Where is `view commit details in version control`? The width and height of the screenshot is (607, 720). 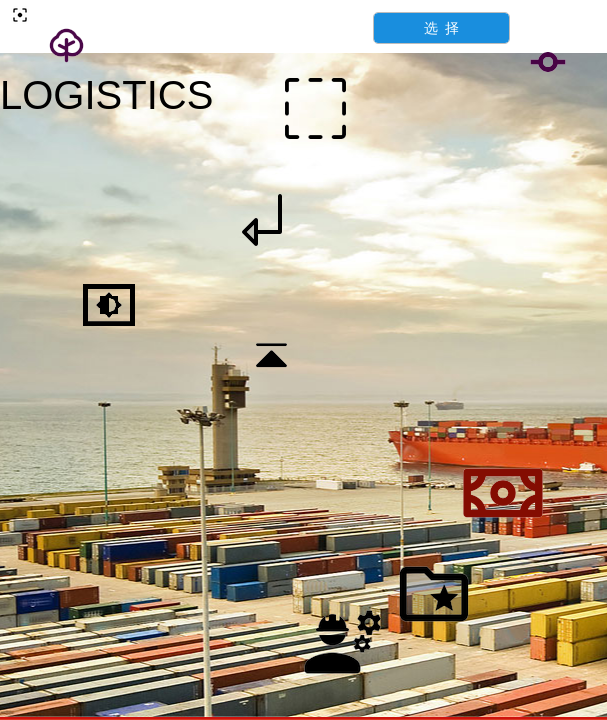 view commit details in version control is located at coordinates (548, 62).